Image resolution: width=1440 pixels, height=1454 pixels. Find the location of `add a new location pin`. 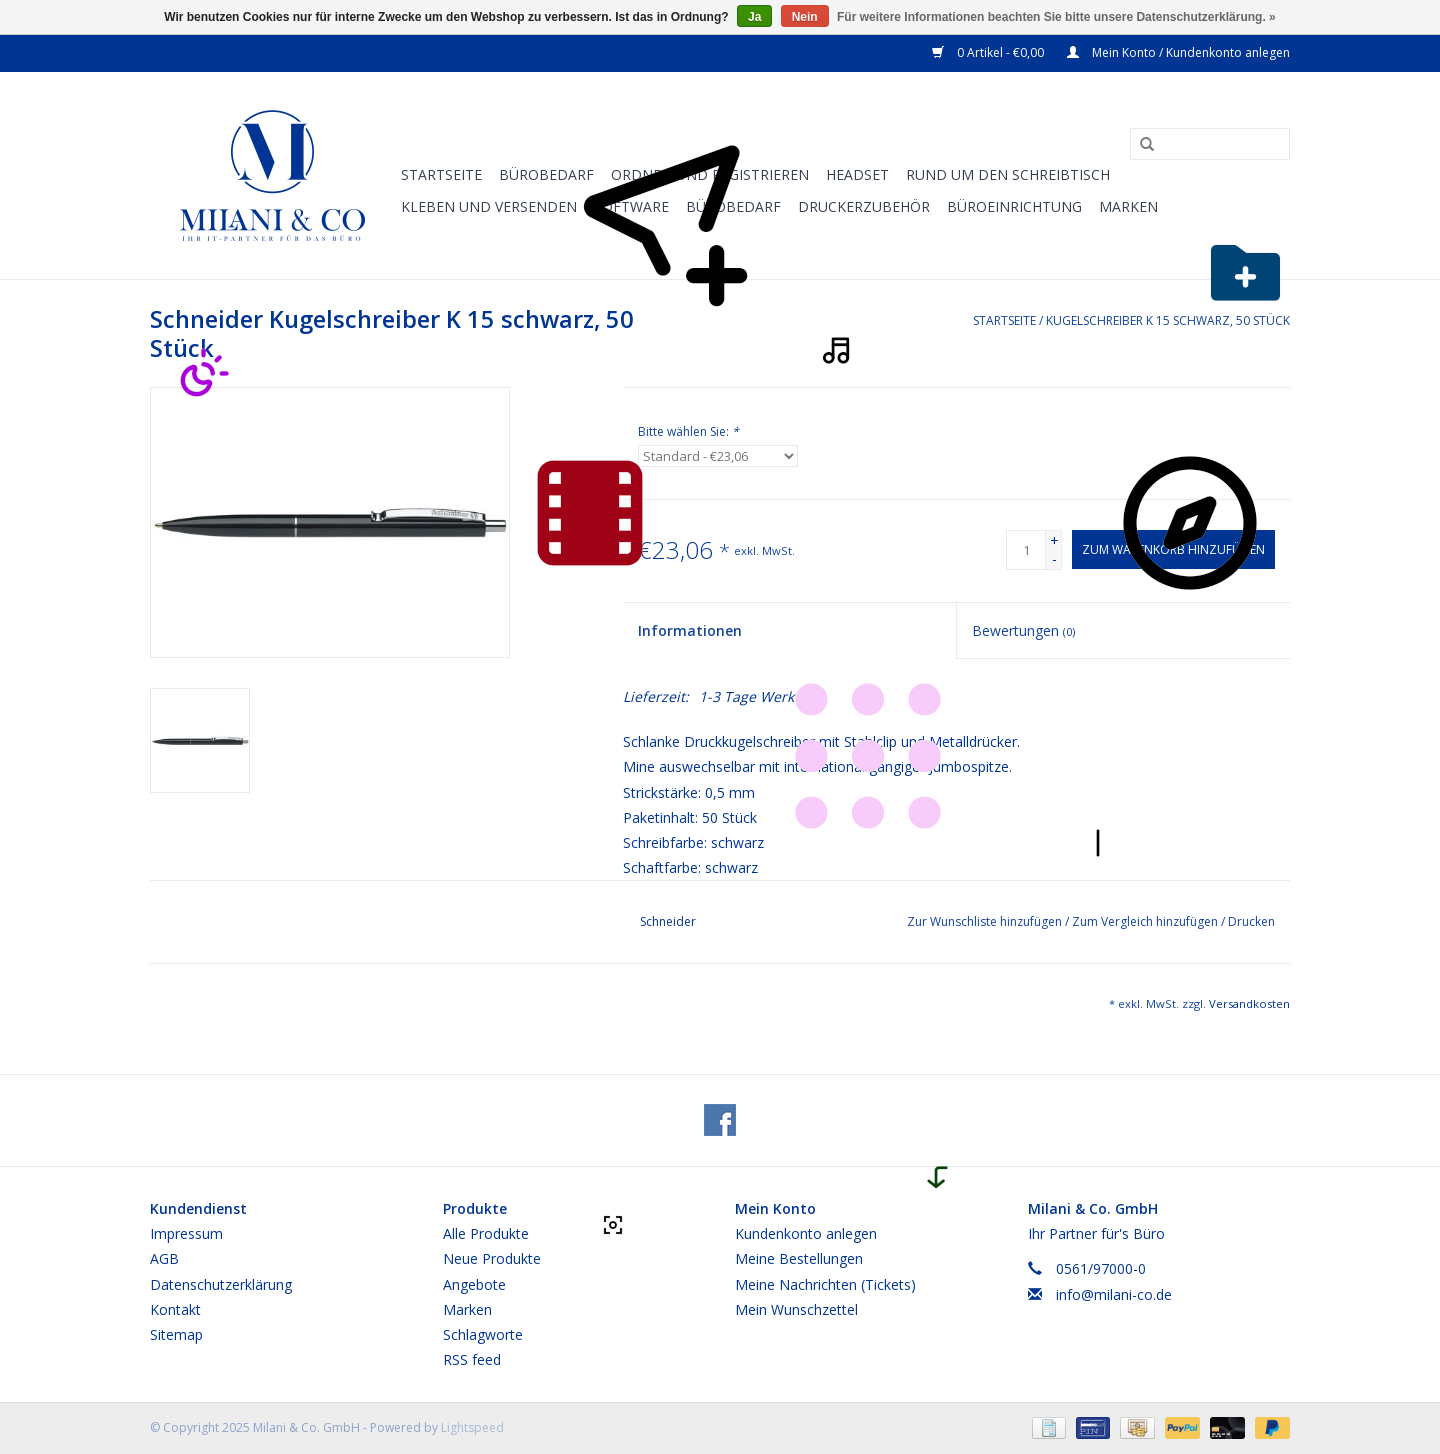

add a new location pin is located at coordinates (663, 222).